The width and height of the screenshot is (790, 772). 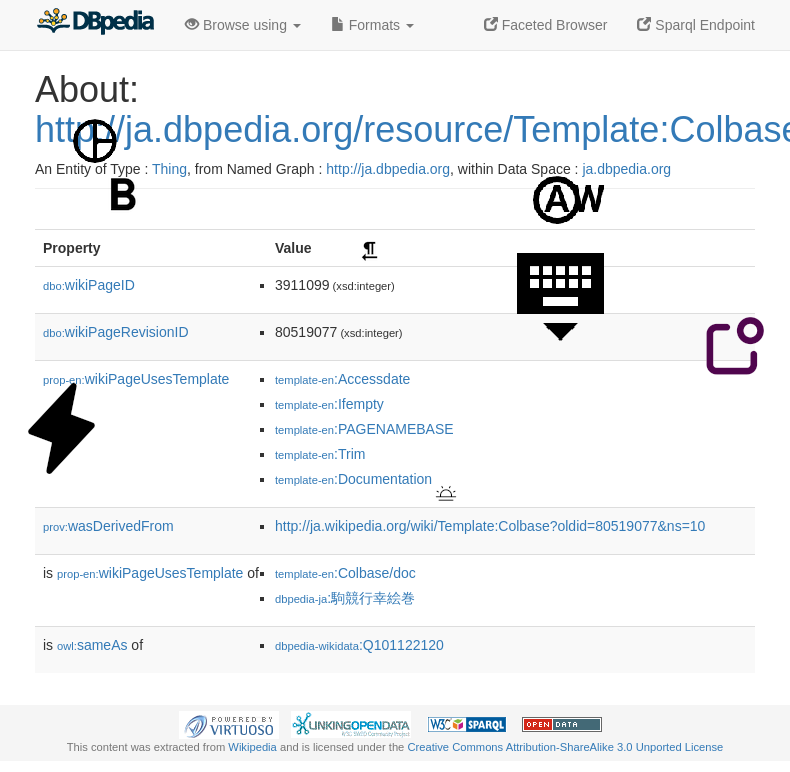 What do you see at coordinates (61, 428) in the screenshot?
I see `indicates fast or instant action` at bounding box center [61, 428].